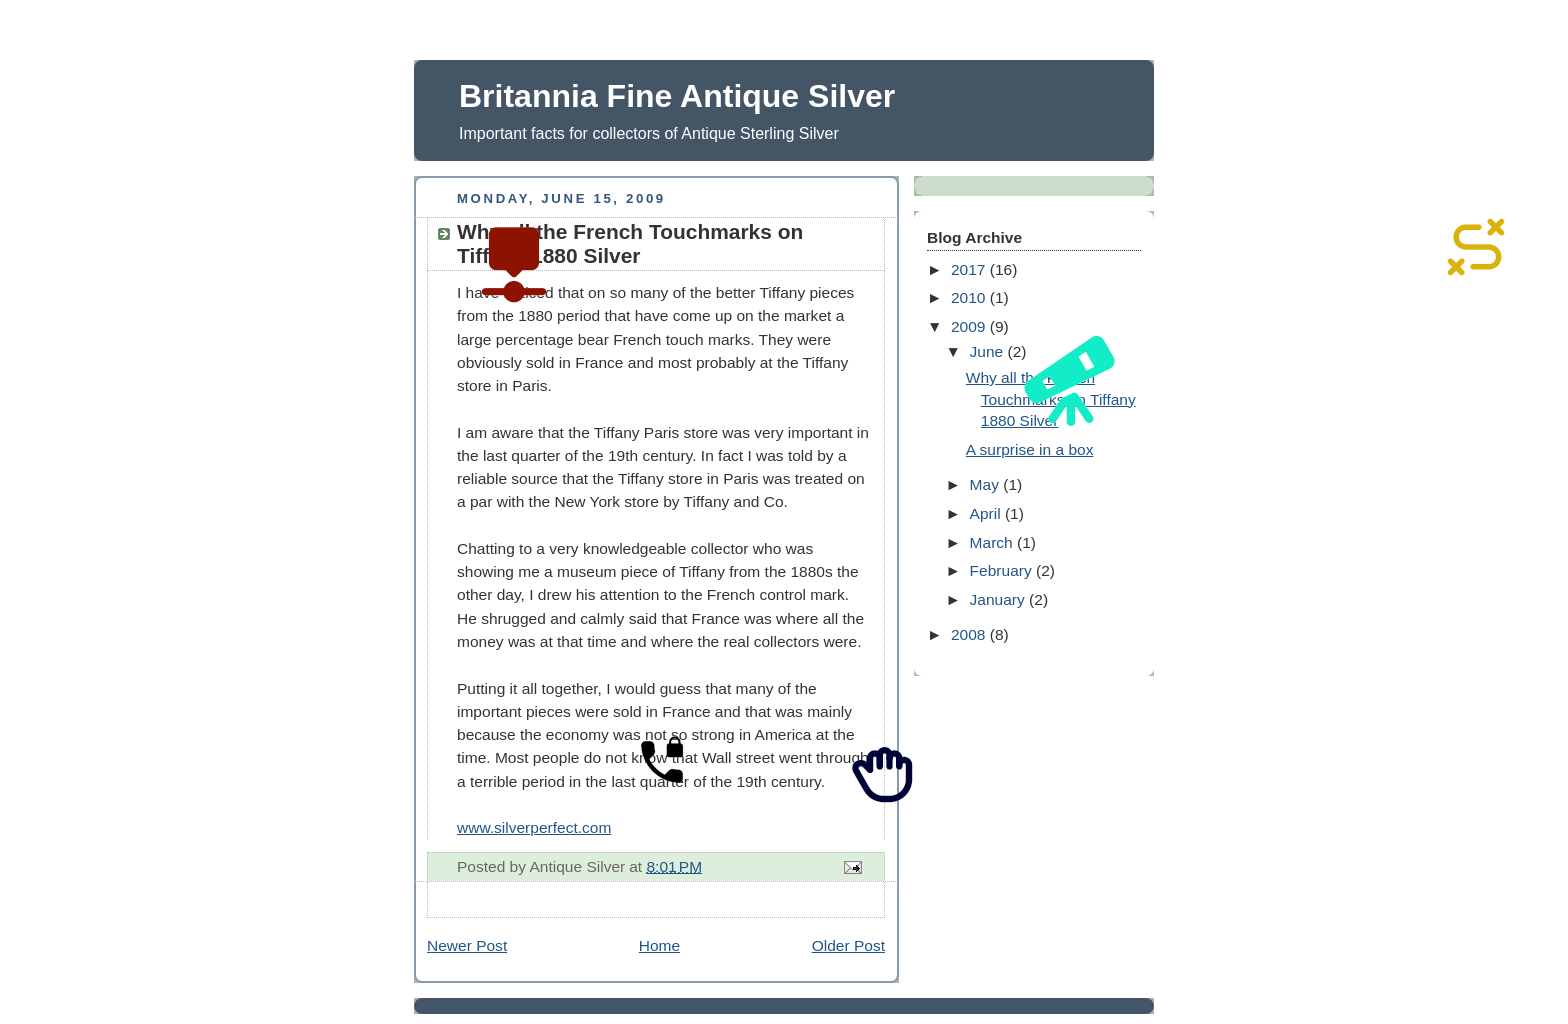 This screenshot has width=1568, height=1024. What do you see at coordinates (1476, 247) in the screenshot?
I see `cancel or remove a route` at bounding box center [1476, 247].